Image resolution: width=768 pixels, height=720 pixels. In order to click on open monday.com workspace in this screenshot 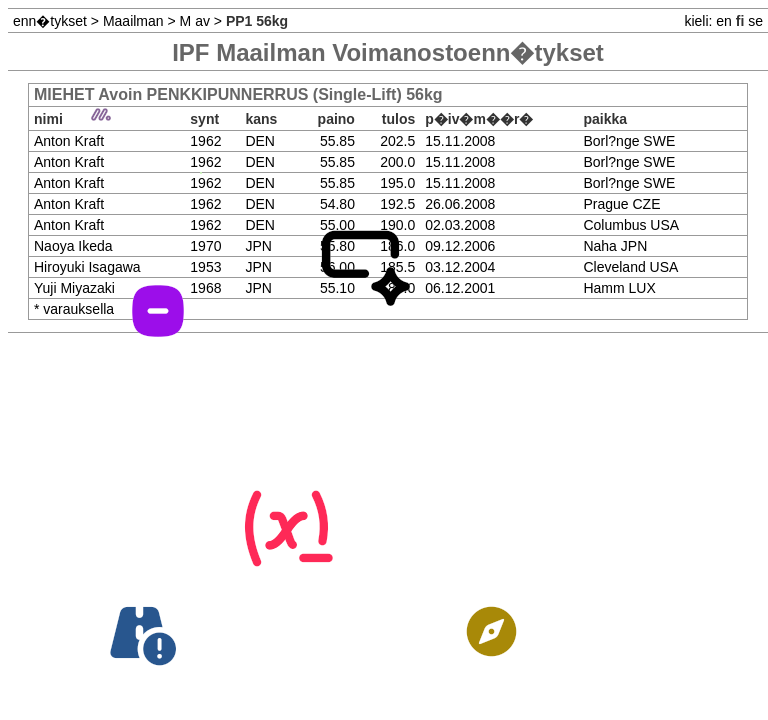, I will do `click(100, 114)`.